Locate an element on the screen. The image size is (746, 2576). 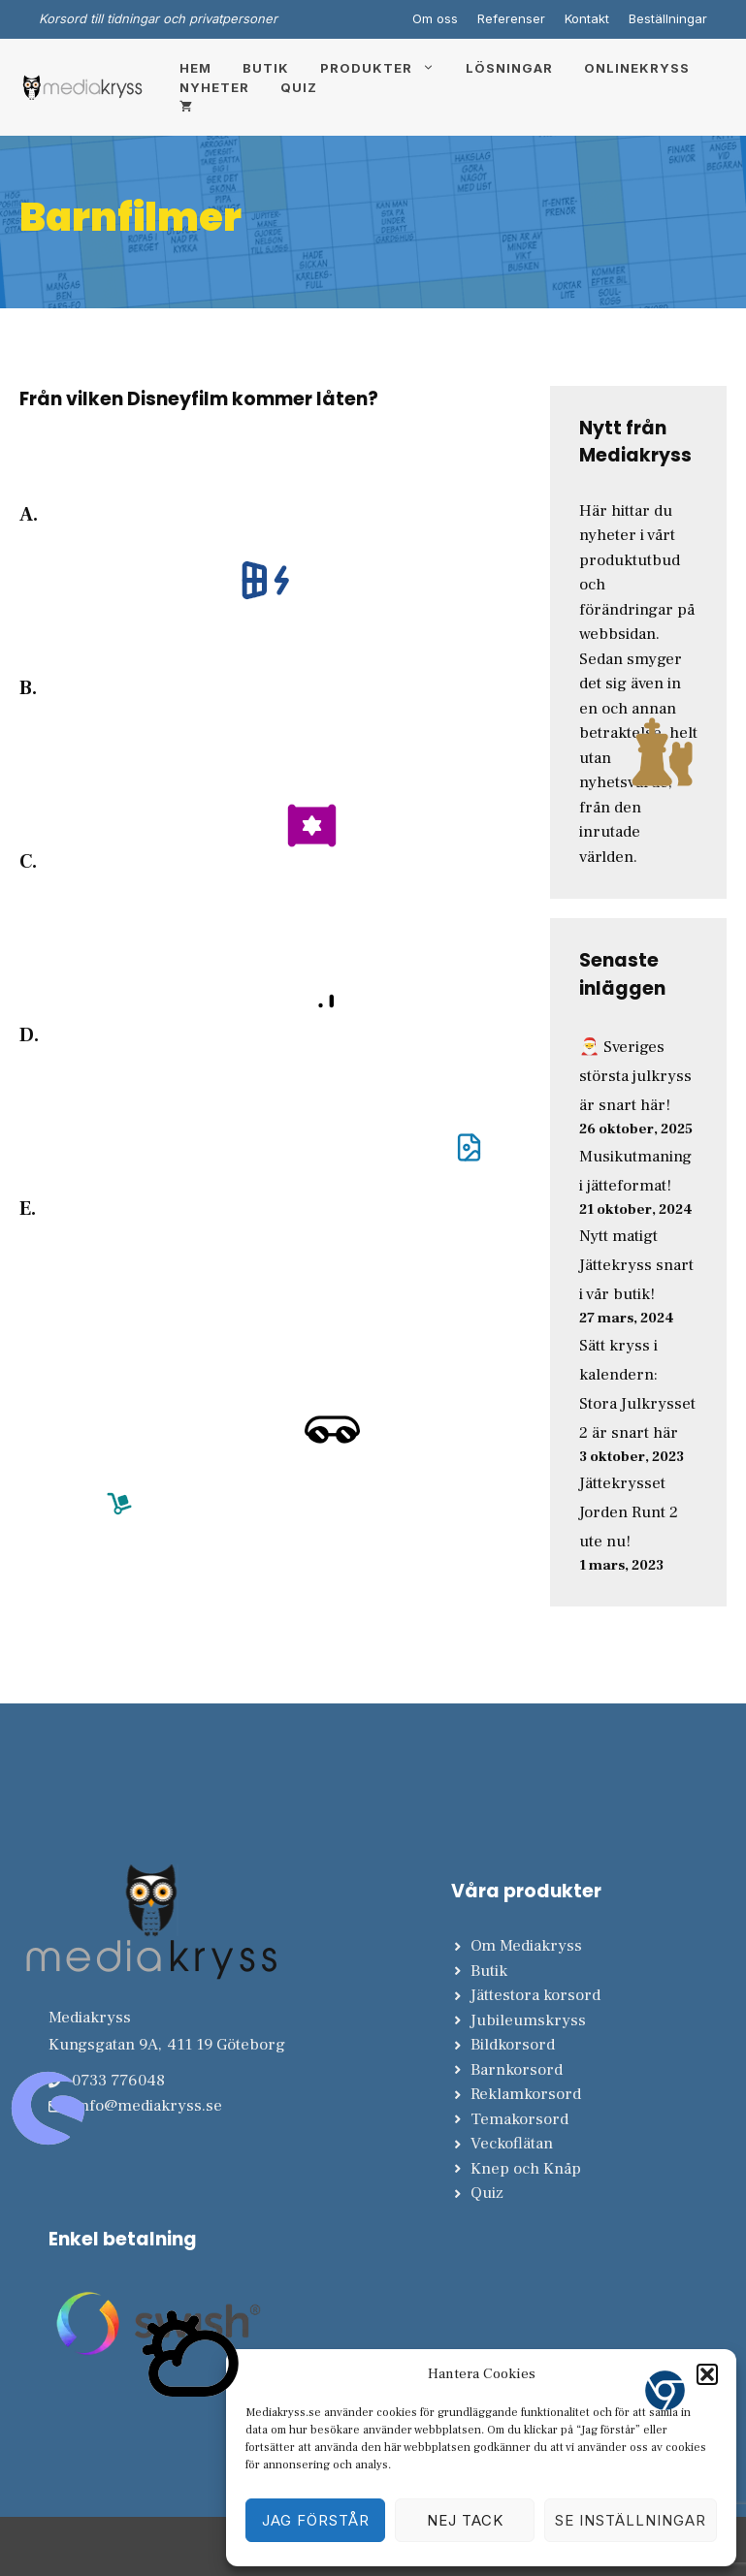
shipping or delivery in progress is located at coordinates (119, 1504).